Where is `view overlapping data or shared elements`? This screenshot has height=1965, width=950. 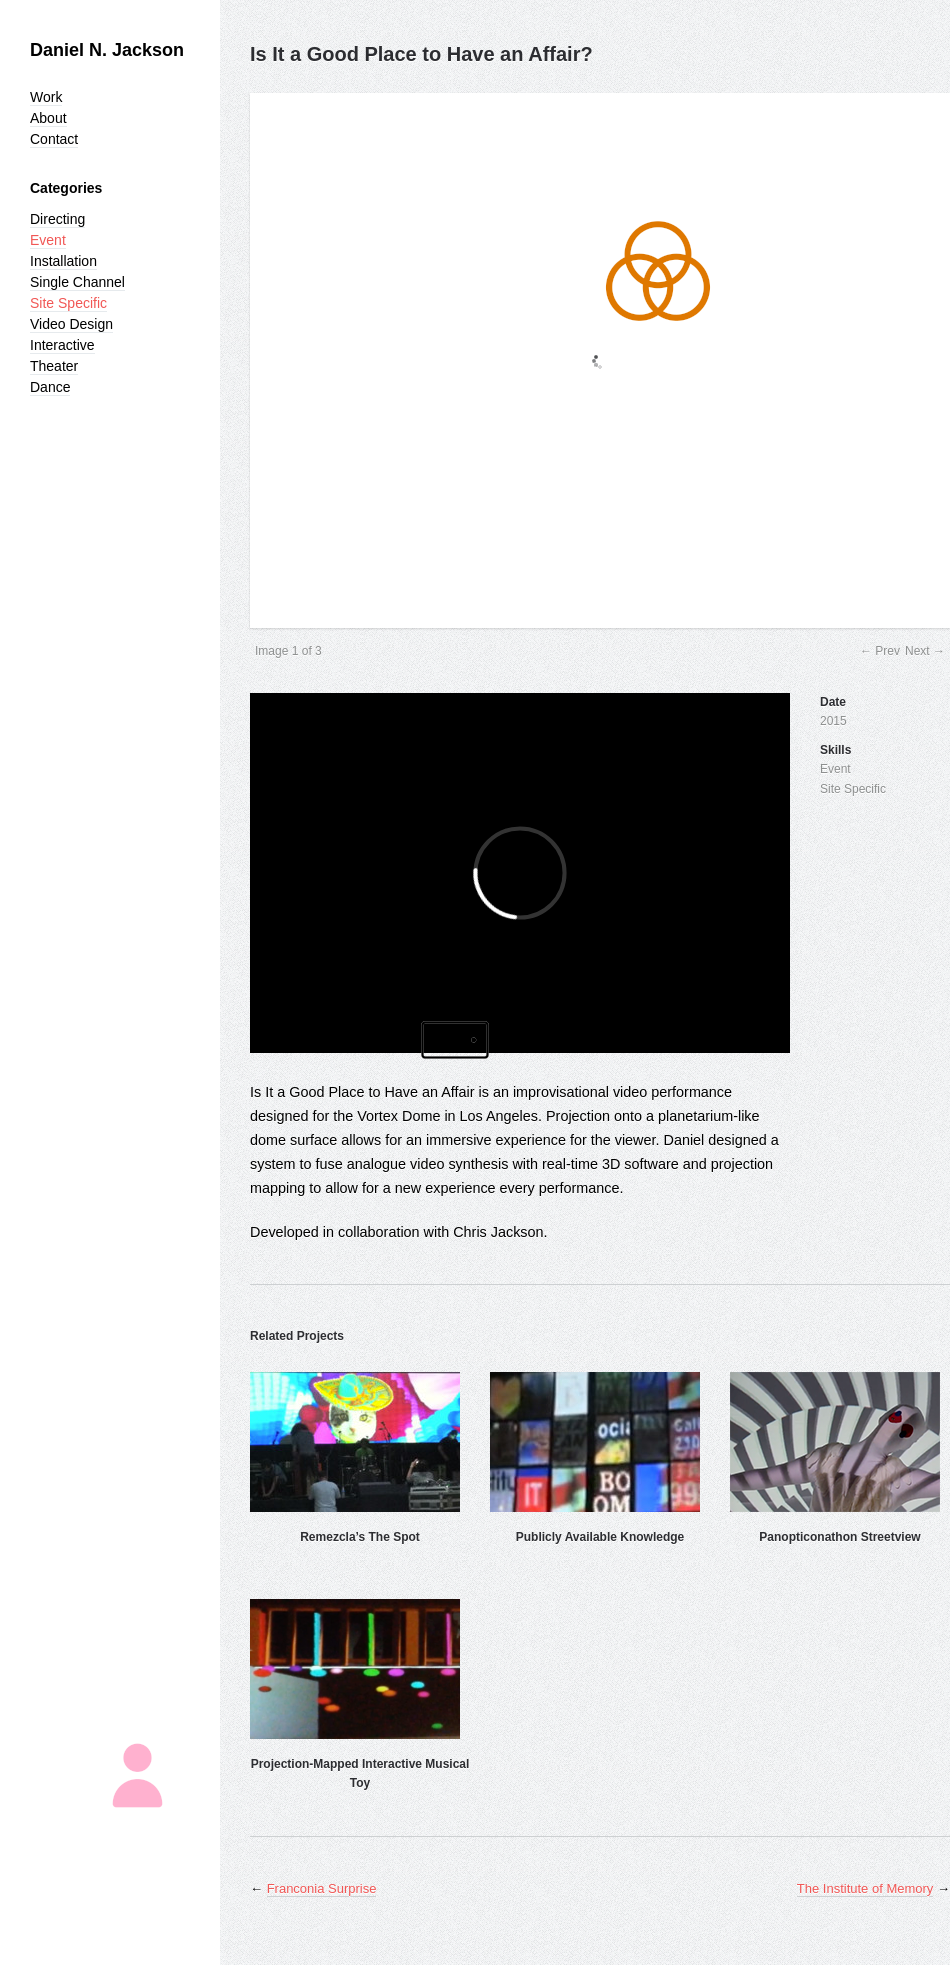 view overlapping data or shared elements is located at coordinates (658, 273).